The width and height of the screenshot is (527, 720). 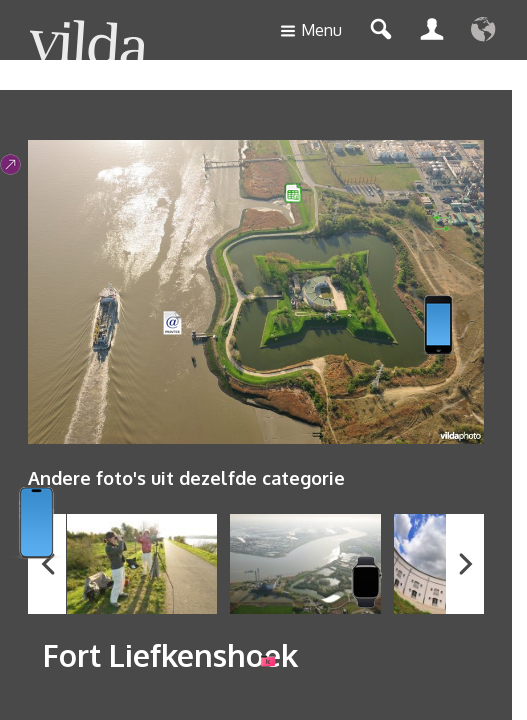 What do you see at coordinates (438, 325) in the screenshot?
I see `iPod Touch device connected to your computer` at bounding box center [438, 325].